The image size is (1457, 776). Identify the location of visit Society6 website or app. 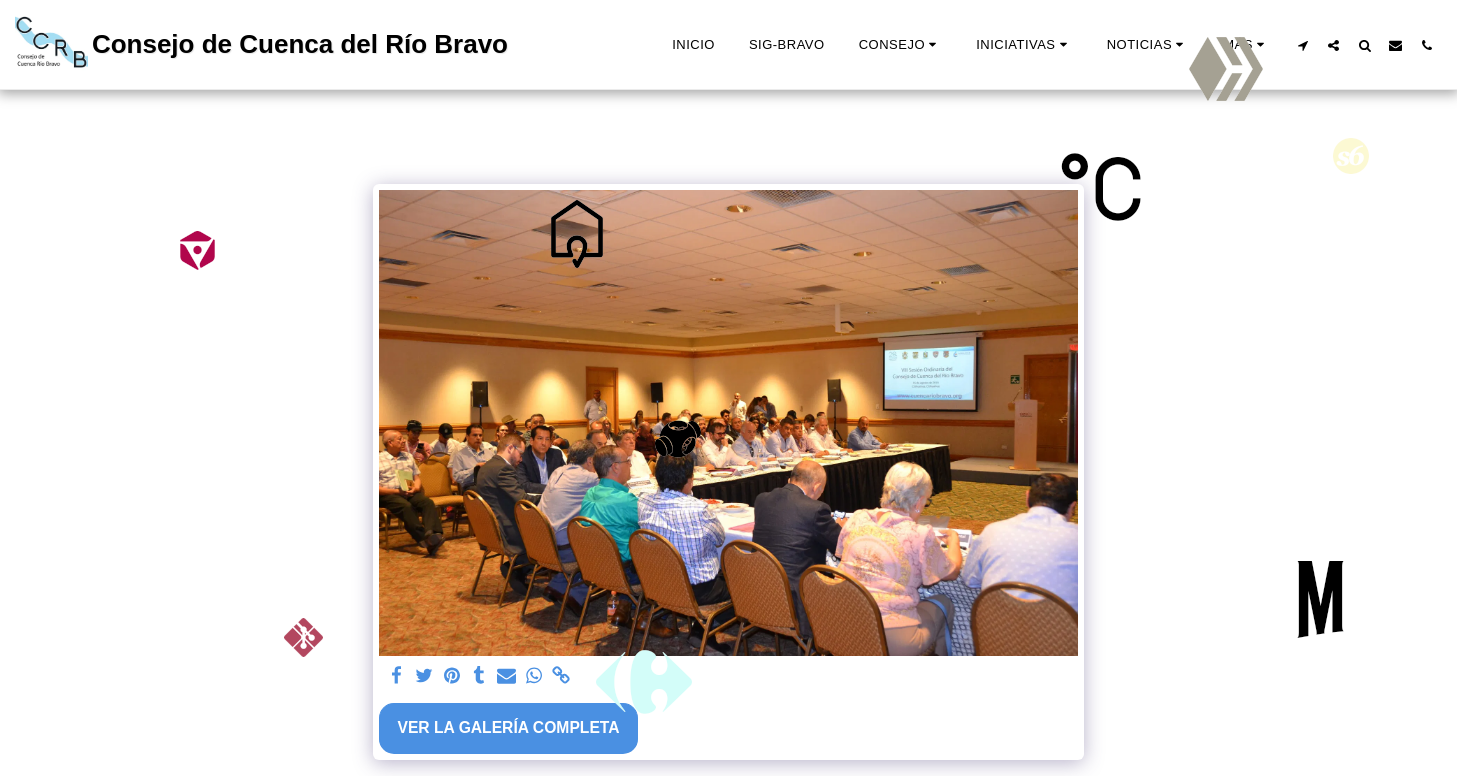
(1351, 156).